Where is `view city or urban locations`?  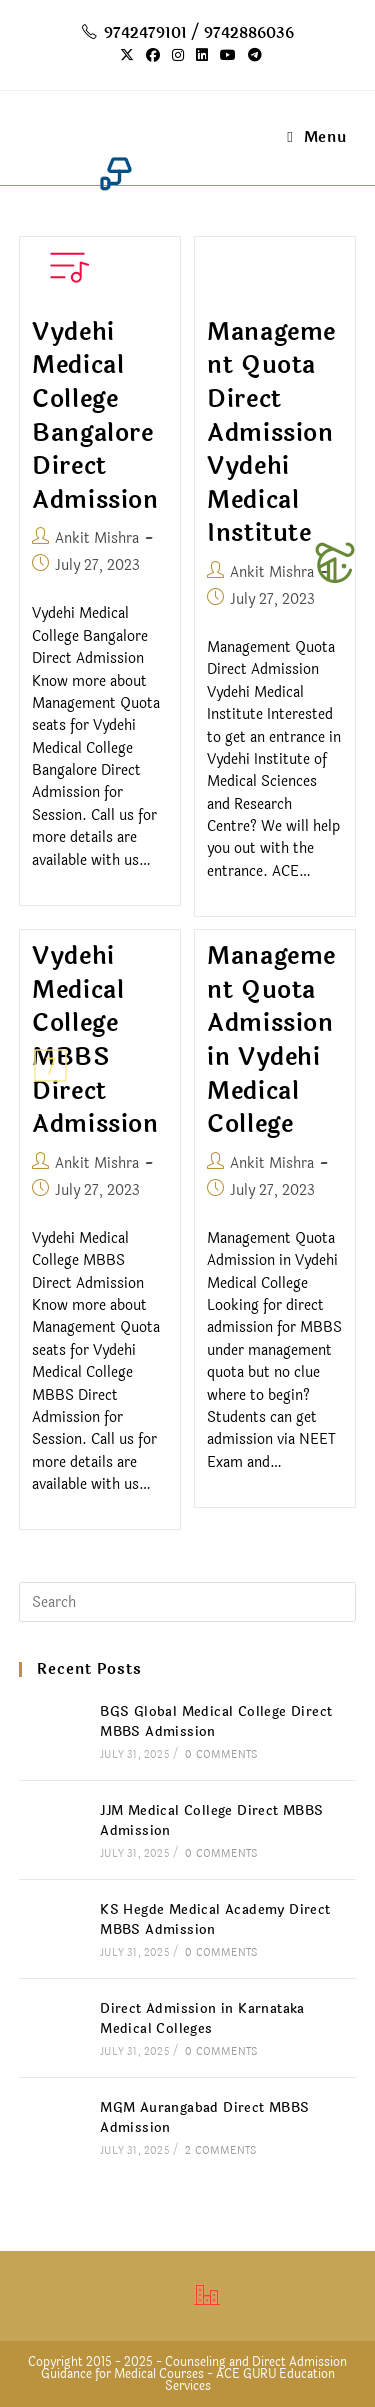
view city or urban locations is located at coordinates (207, 2295).